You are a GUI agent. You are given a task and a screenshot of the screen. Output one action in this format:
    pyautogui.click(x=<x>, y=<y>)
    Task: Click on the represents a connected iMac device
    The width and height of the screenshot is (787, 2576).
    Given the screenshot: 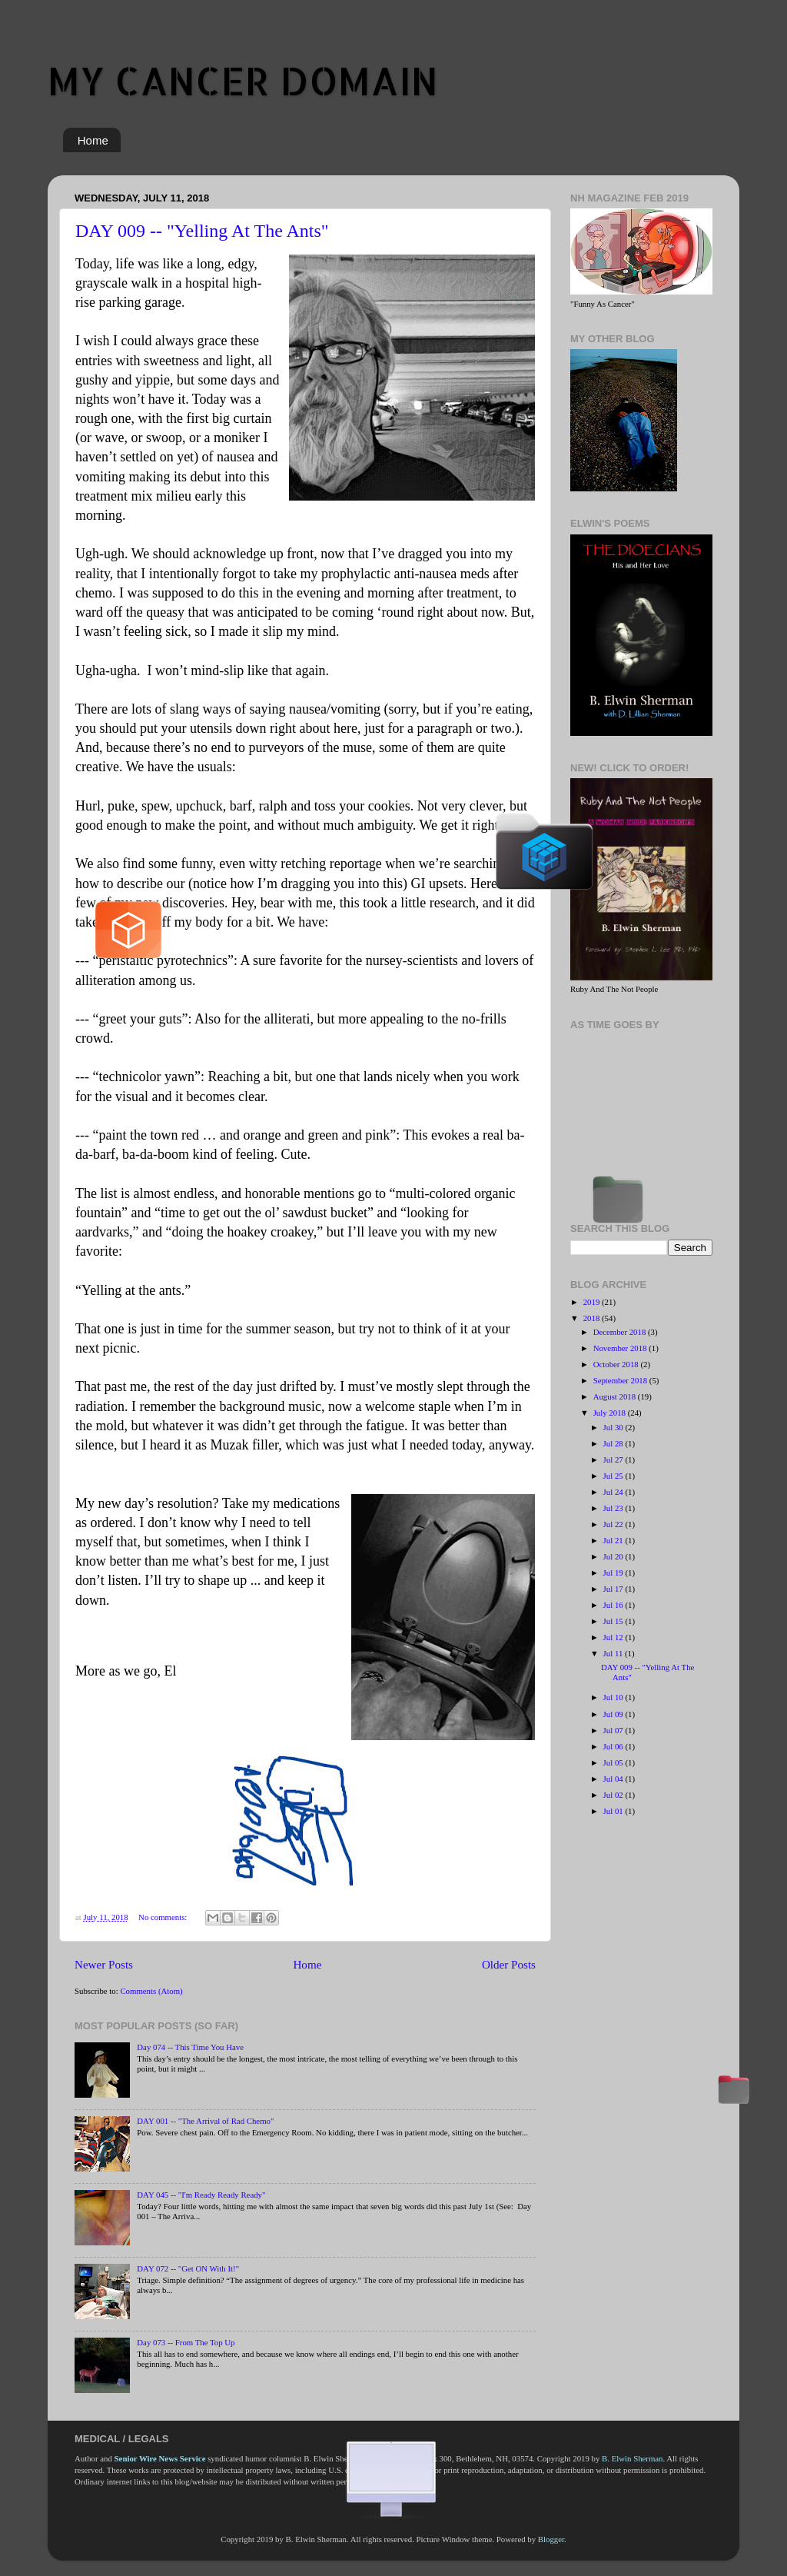 What is the action you would take?
    pyautogui.click(x=391, y=2478)
    